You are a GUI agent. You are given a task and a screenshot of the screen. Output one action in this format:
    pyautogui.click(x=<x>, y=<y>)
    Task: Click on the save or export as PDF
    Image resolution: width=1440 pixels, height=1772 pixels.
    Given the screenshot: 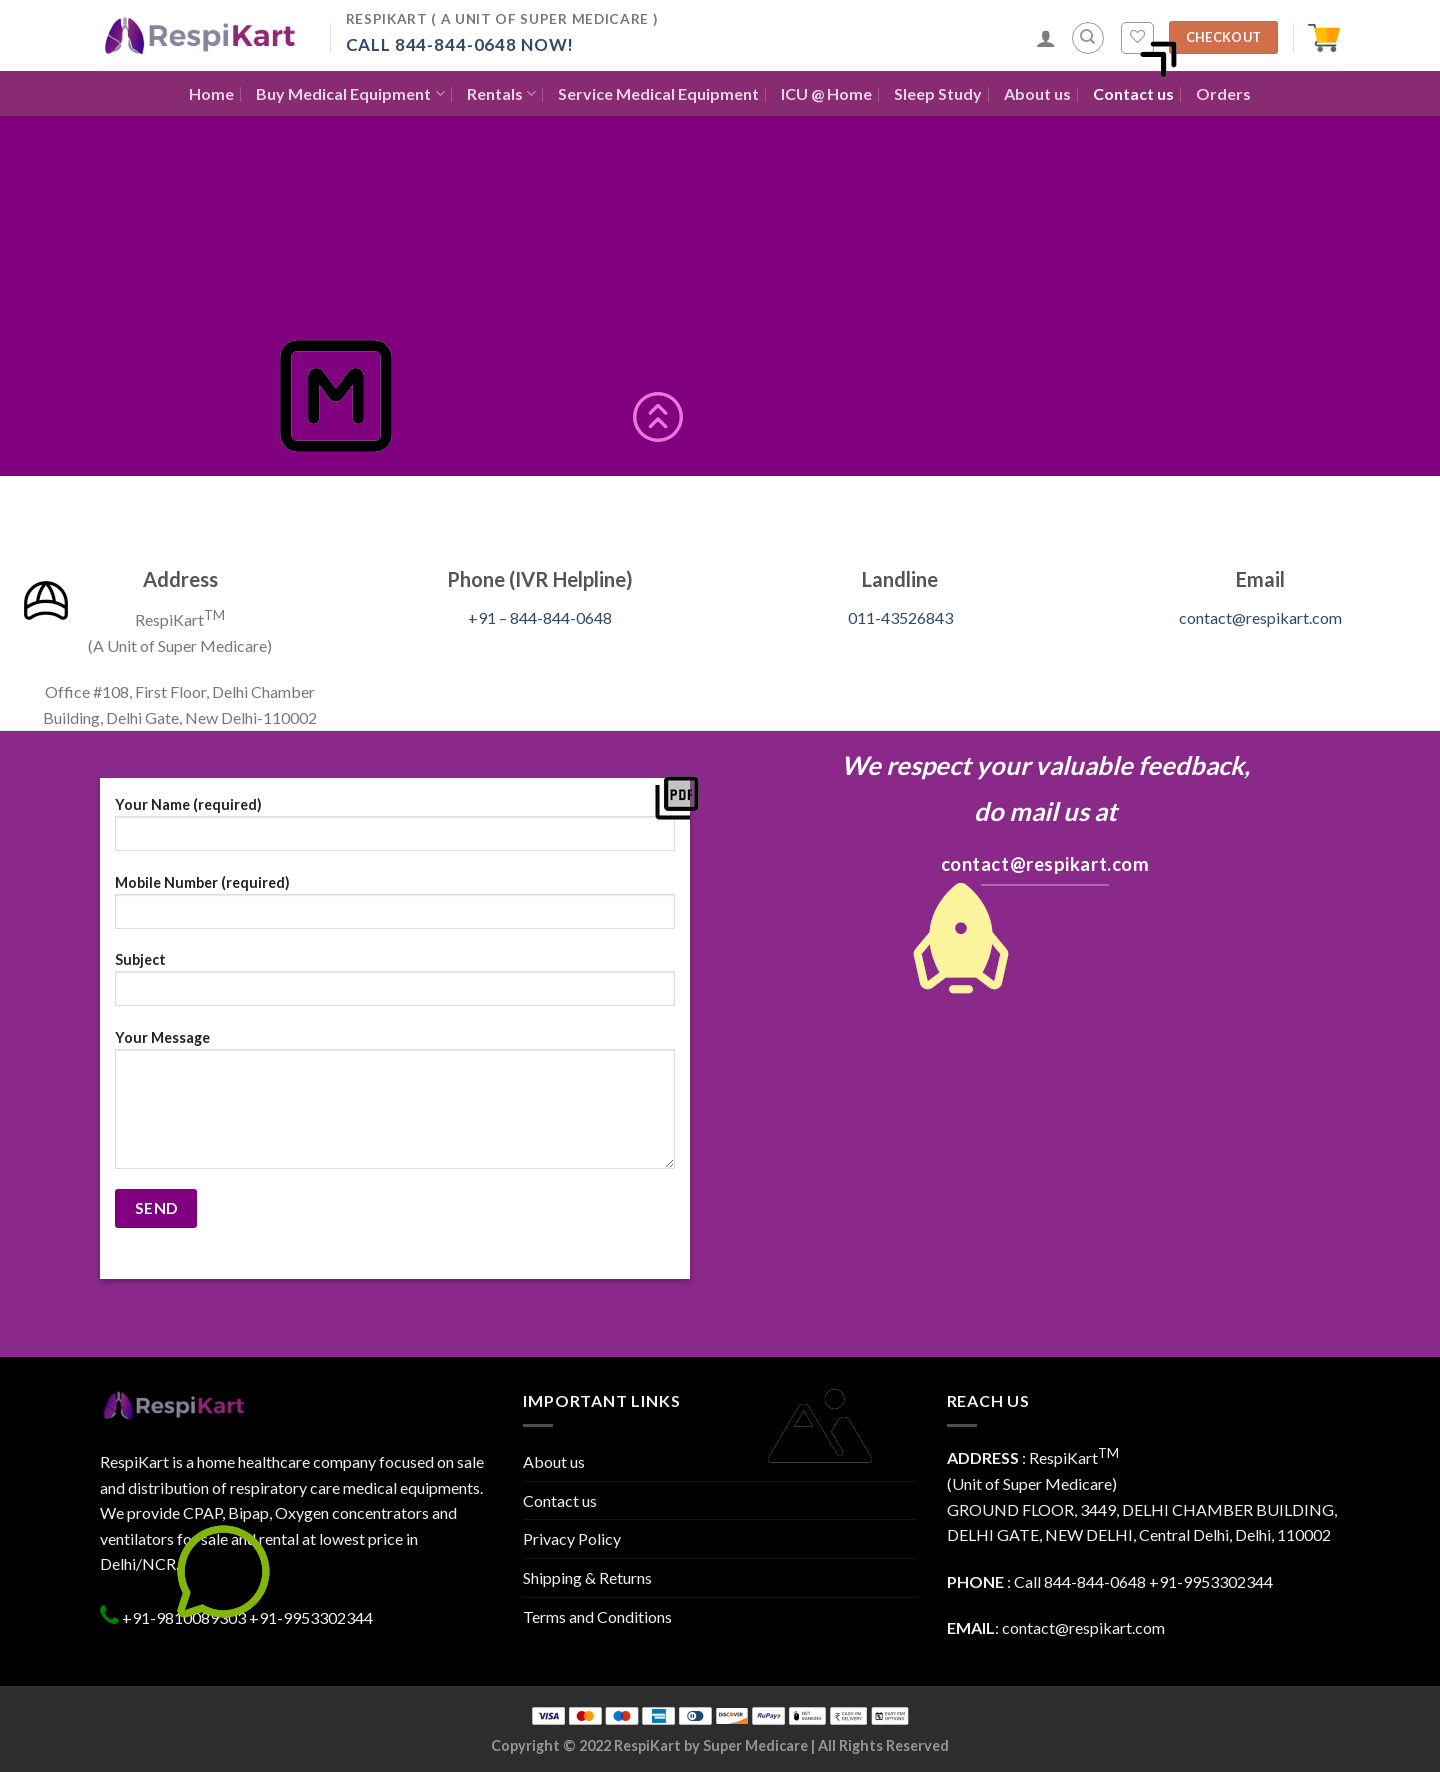 What is the action you would take?
    pyautogui.click(x=677, y=798)
    